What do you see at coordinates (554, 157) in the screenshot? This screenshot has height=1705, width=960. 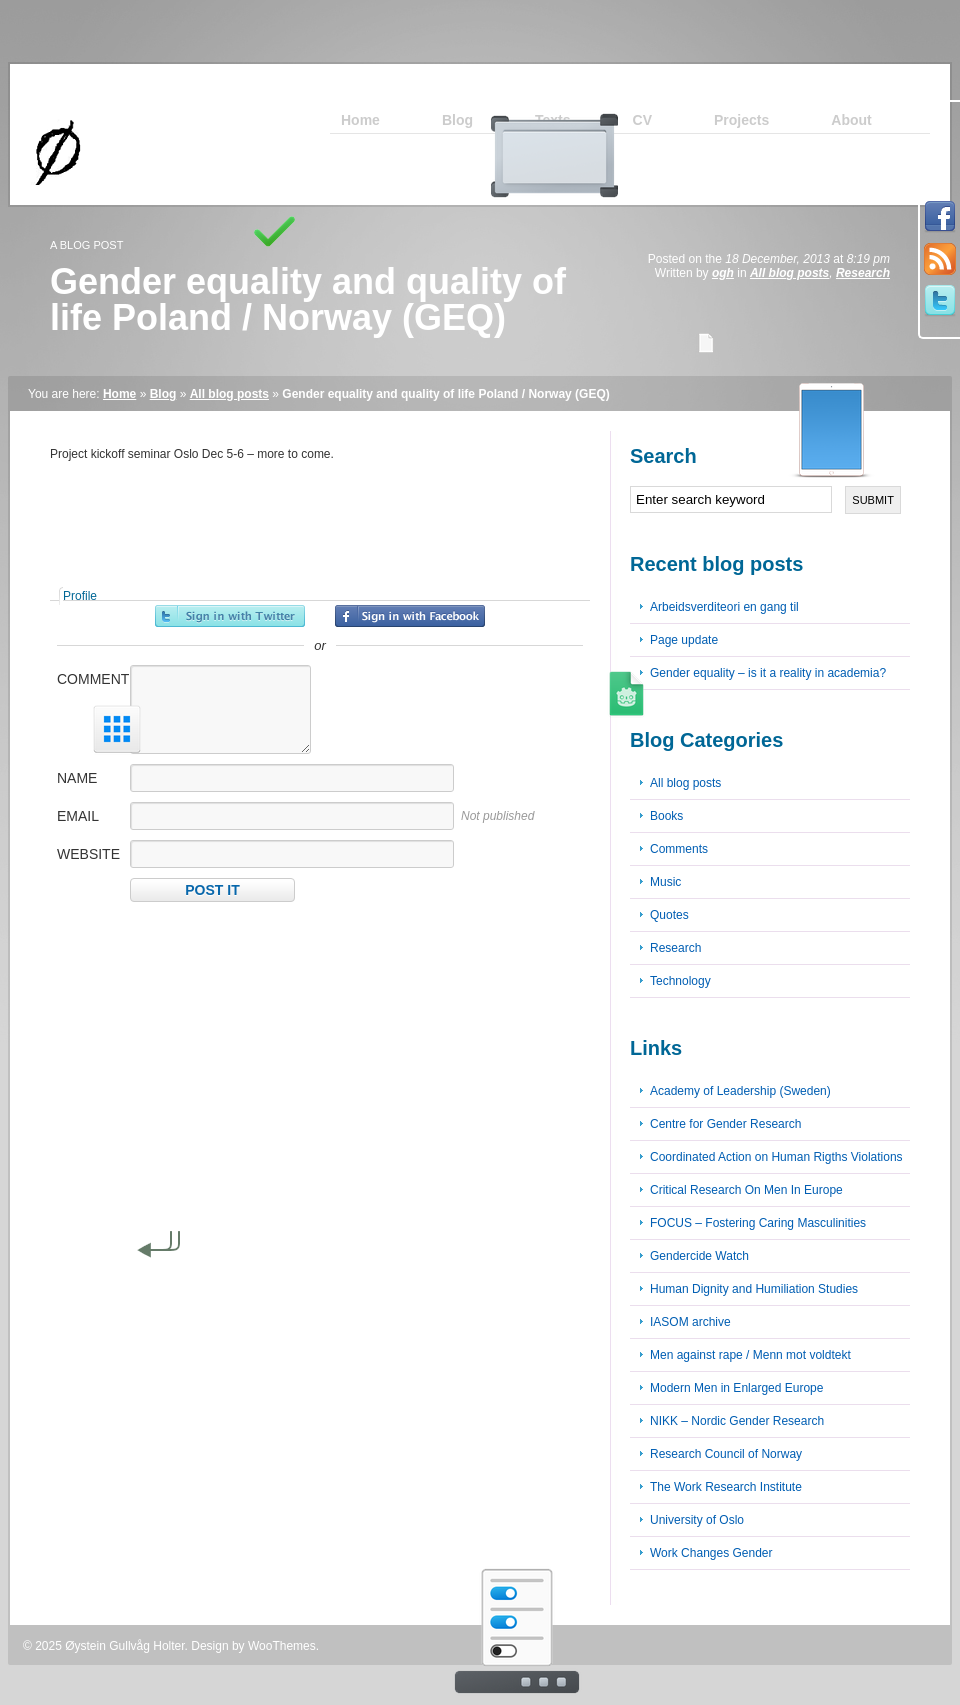 I see `access device settings` at bounding box center [554, 157].